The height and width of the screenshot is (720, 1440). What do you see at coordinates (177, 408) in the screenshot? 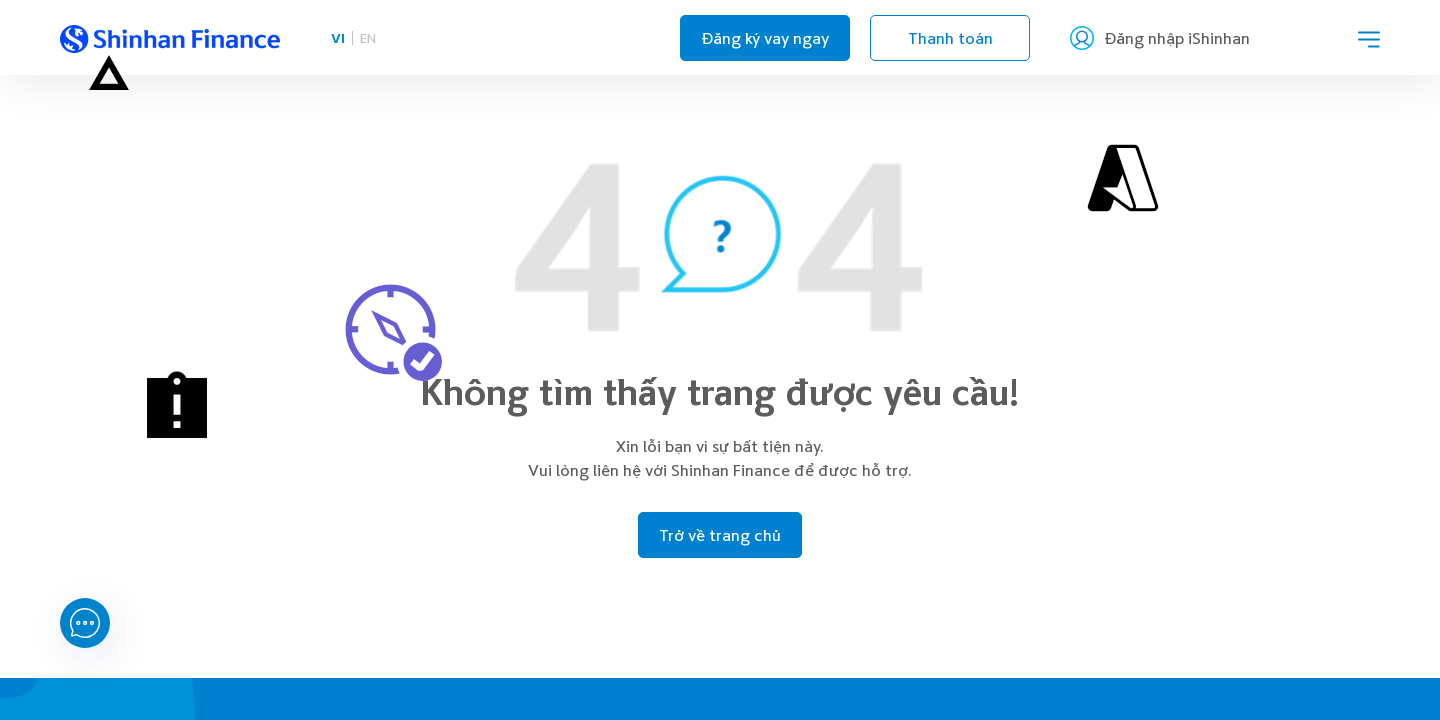
I see `indicates an overdue or late assignment` at bounding box center [177, 408].